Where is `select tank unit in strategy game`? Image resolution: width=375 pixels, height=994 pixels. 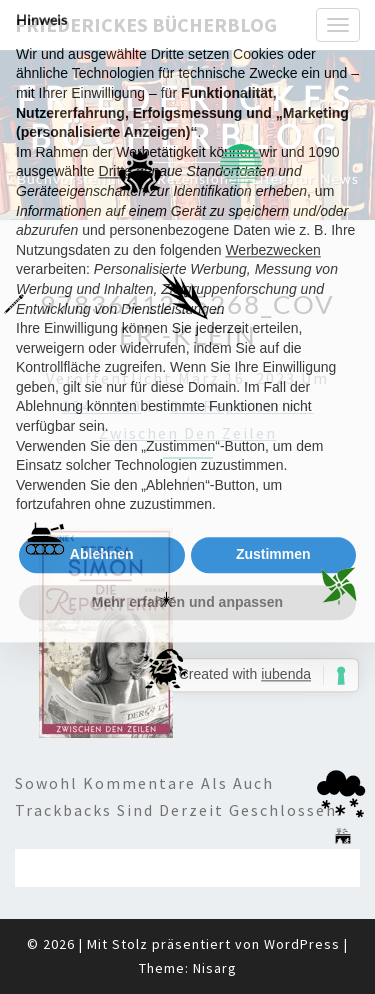 select tank unit in strategy game is located at coordinates (45, 540).